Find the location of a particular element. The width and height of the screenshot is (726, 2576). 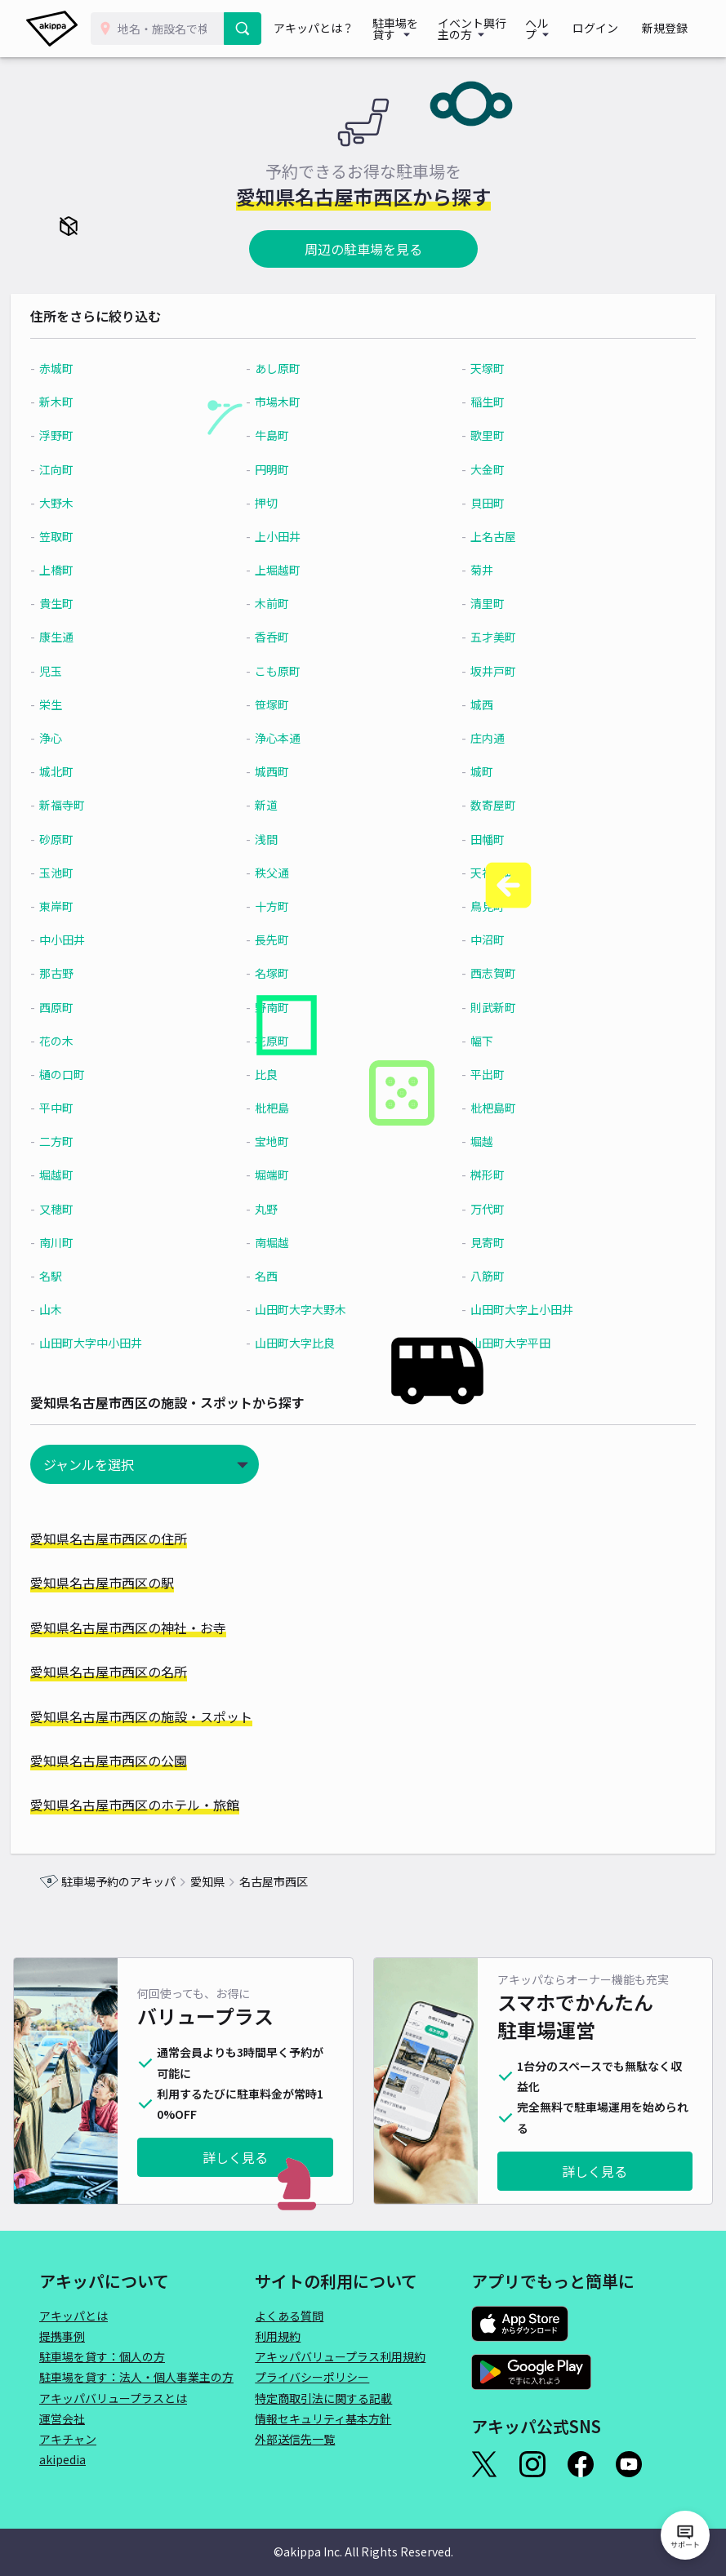

play chess or open a chess game is located at coordinates (296, 2185).